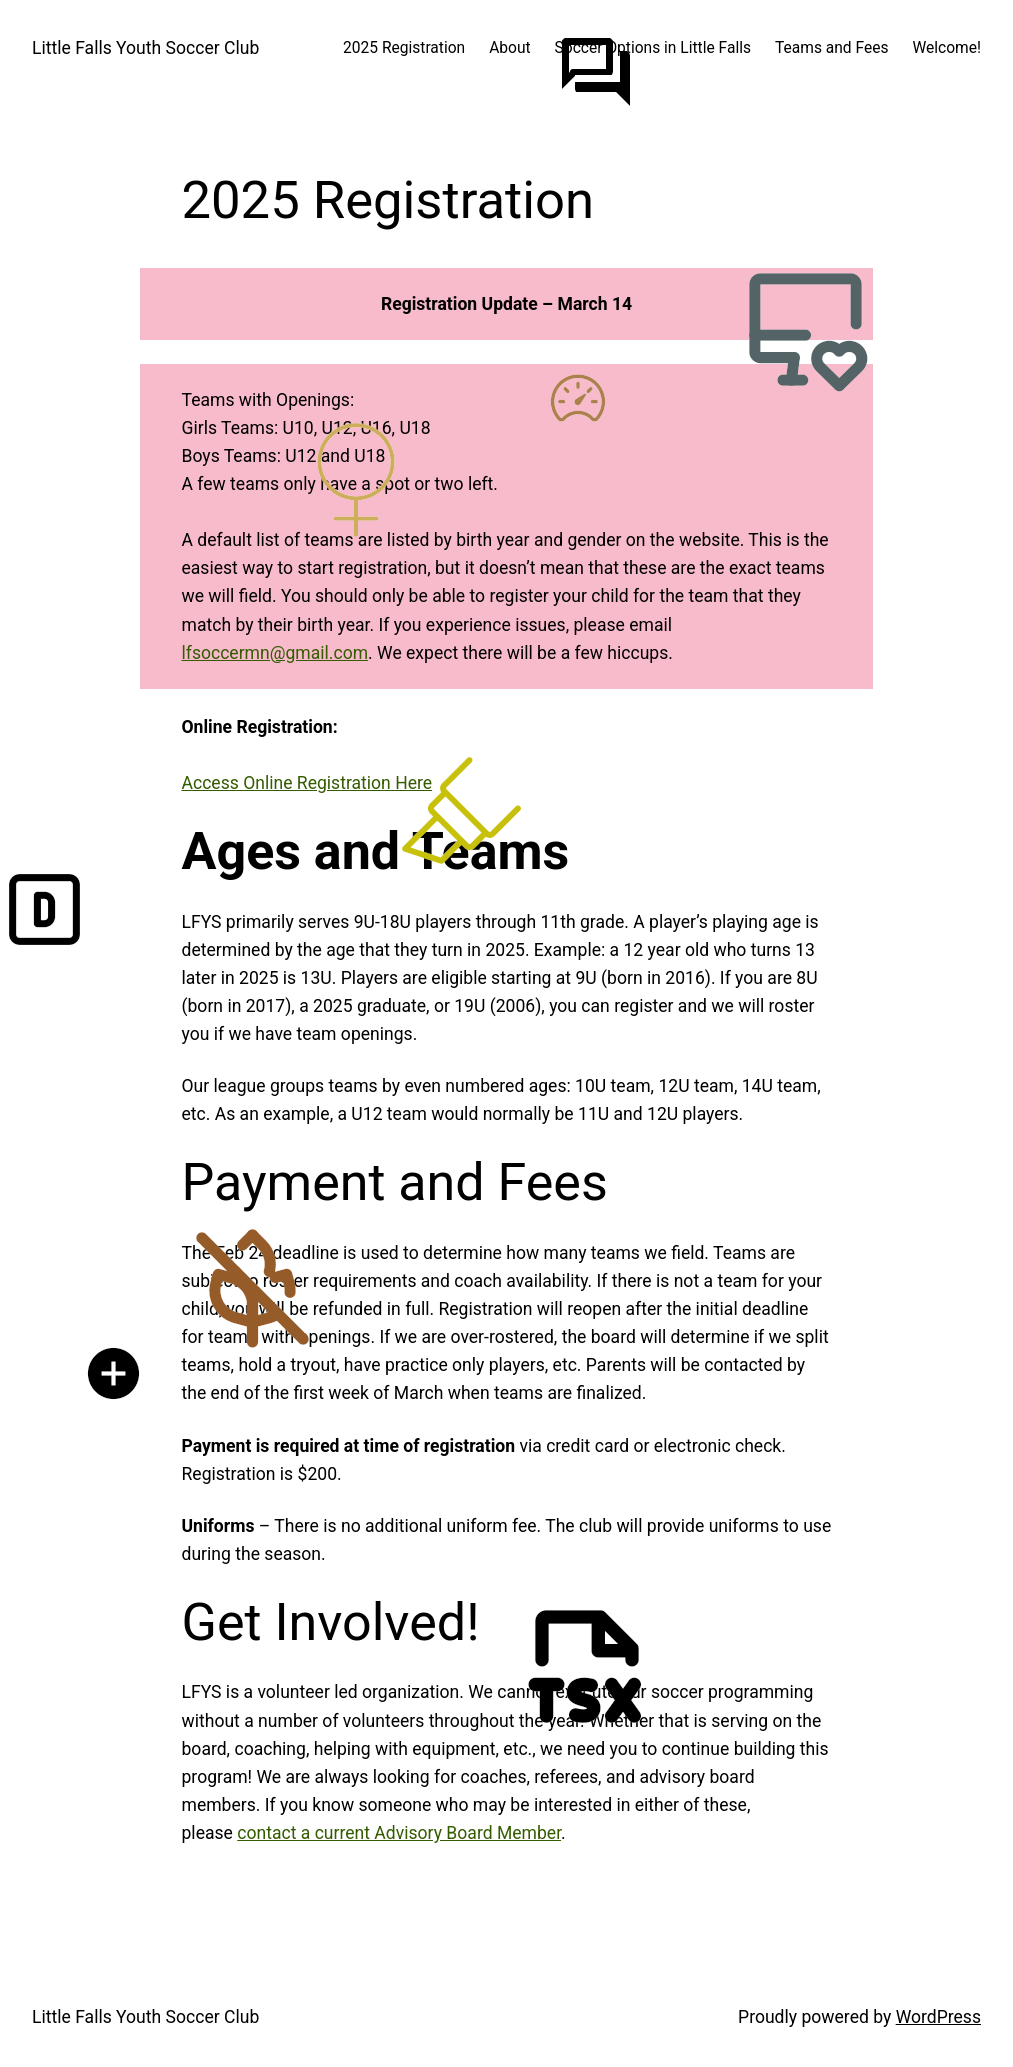 The image size is (1013, 2067). Describe the element at coordinates (44, 909) in the screenshot. I see `indicates a "D" grade or rating` at that location.